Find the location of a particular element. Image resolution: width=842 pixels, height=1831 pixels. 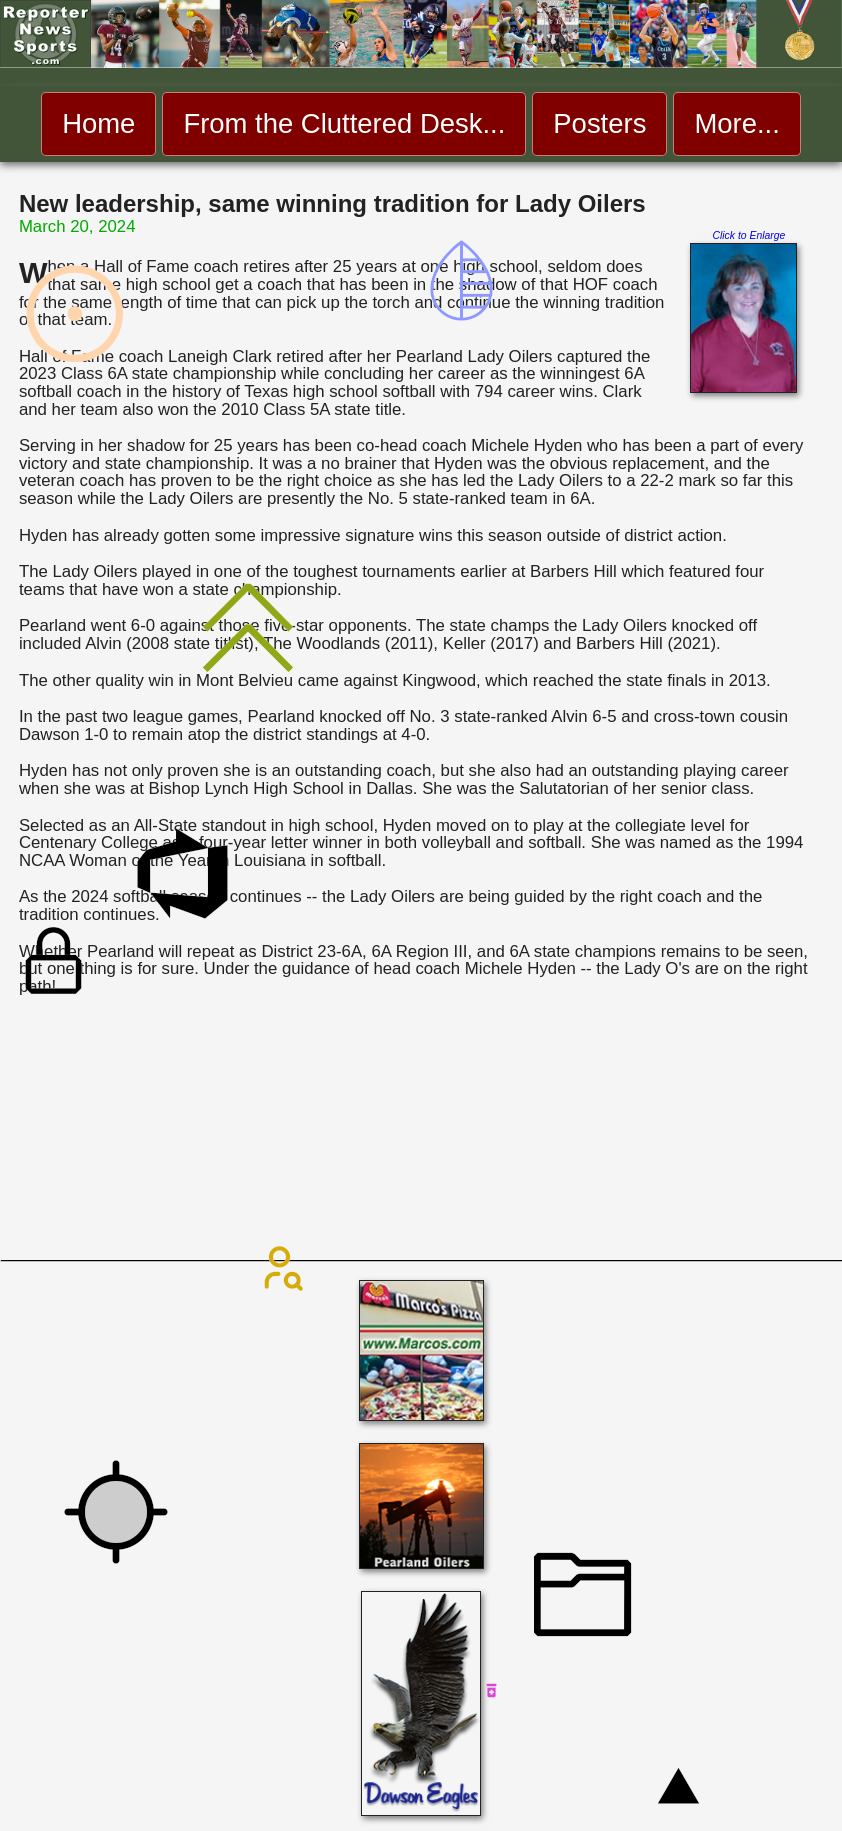

open file folder is located at coordinates (582, 1594).